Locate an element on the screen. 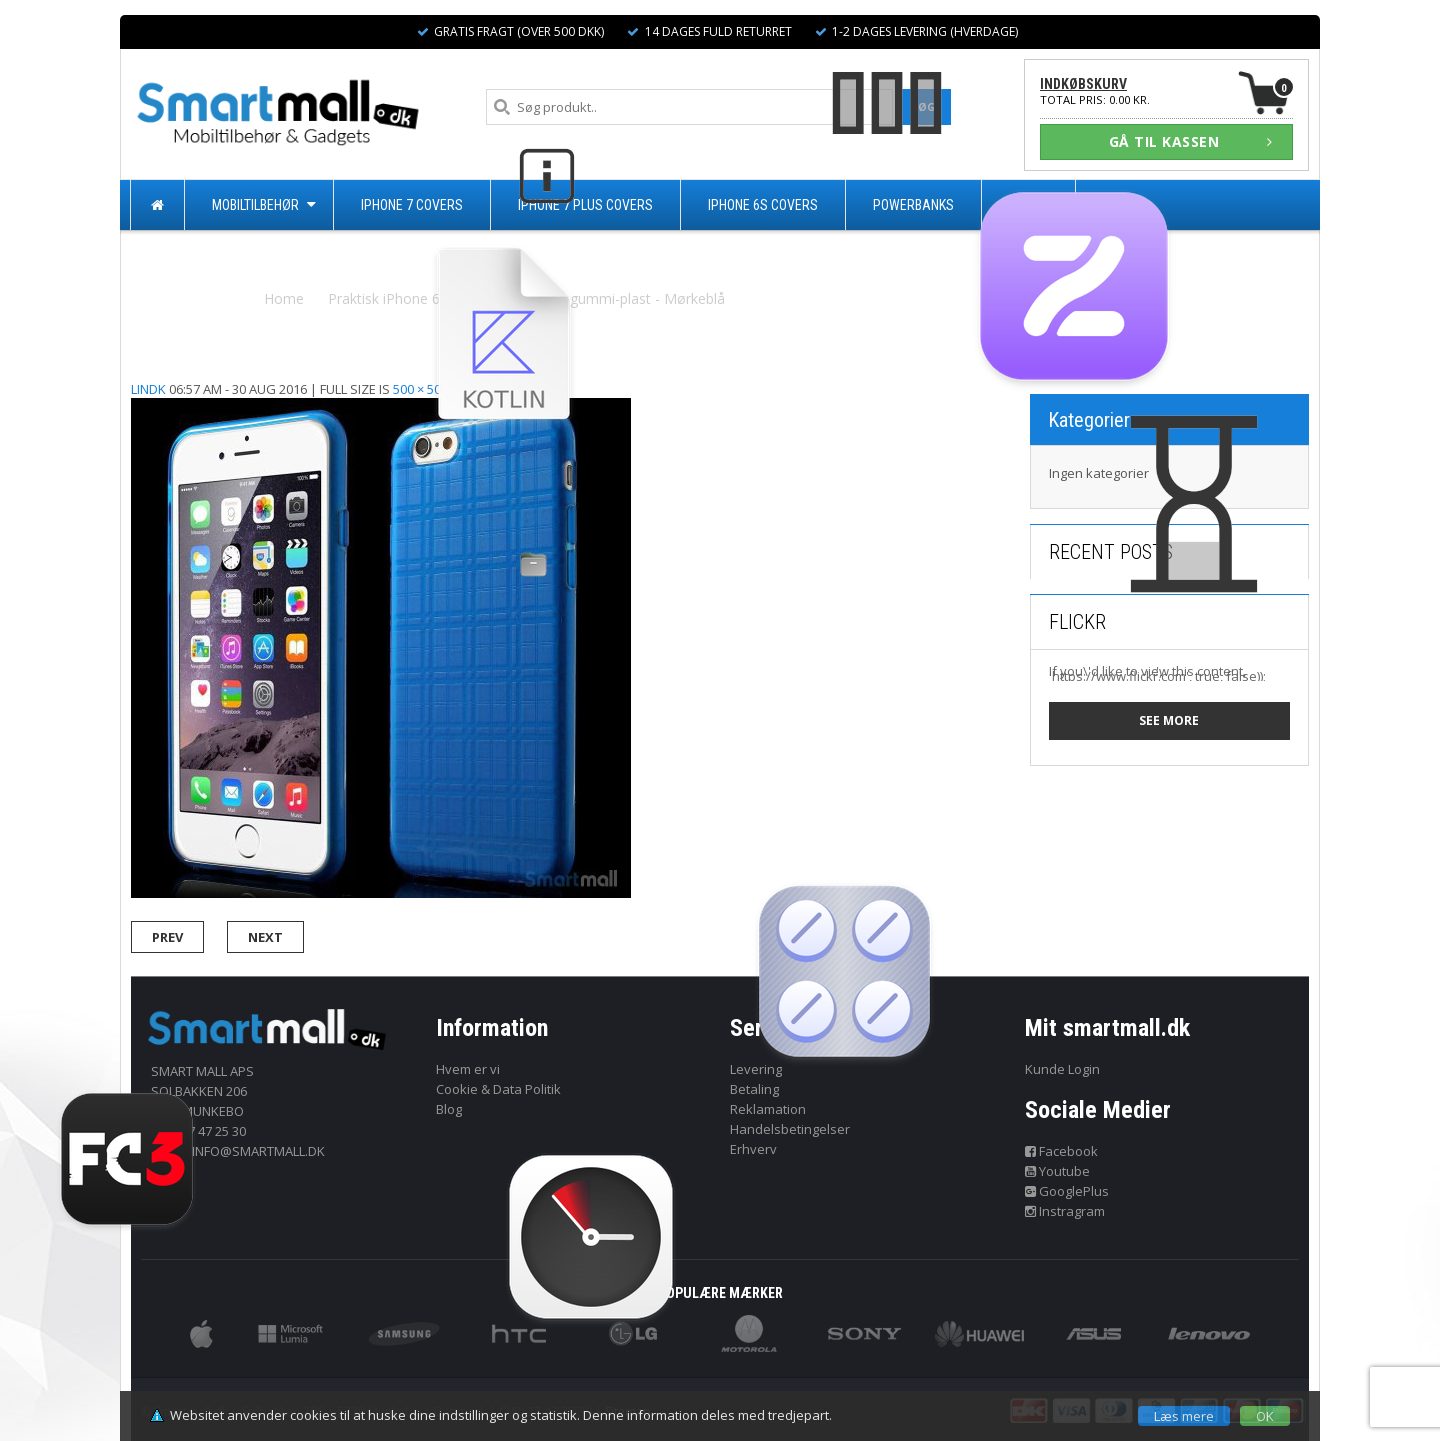 This screenshot has height=1441, width=1440. open the file manager application is located at coordinates (533, 564).